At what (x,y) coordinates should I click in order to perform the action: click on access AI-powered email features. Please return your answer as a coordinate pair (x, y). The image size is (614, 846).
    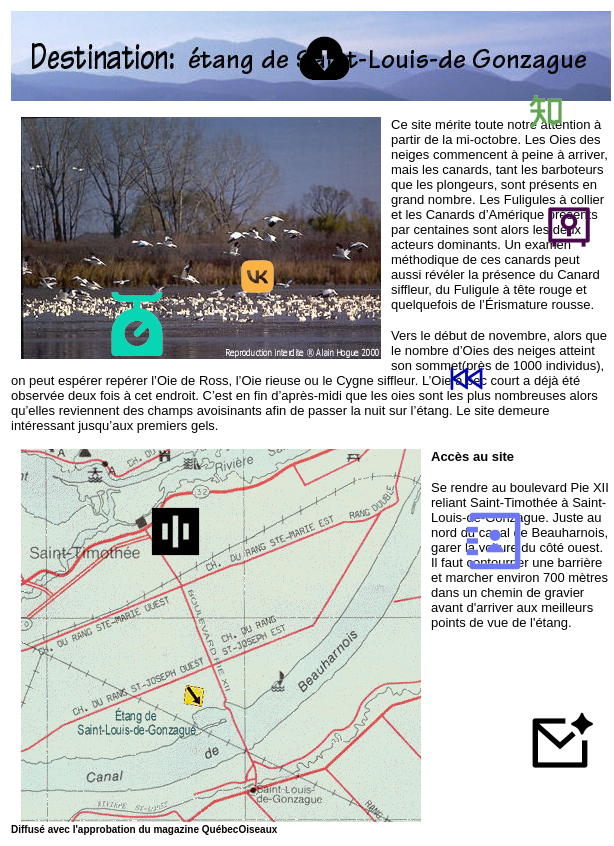
    Looking at the image, I should click on (560, 743).